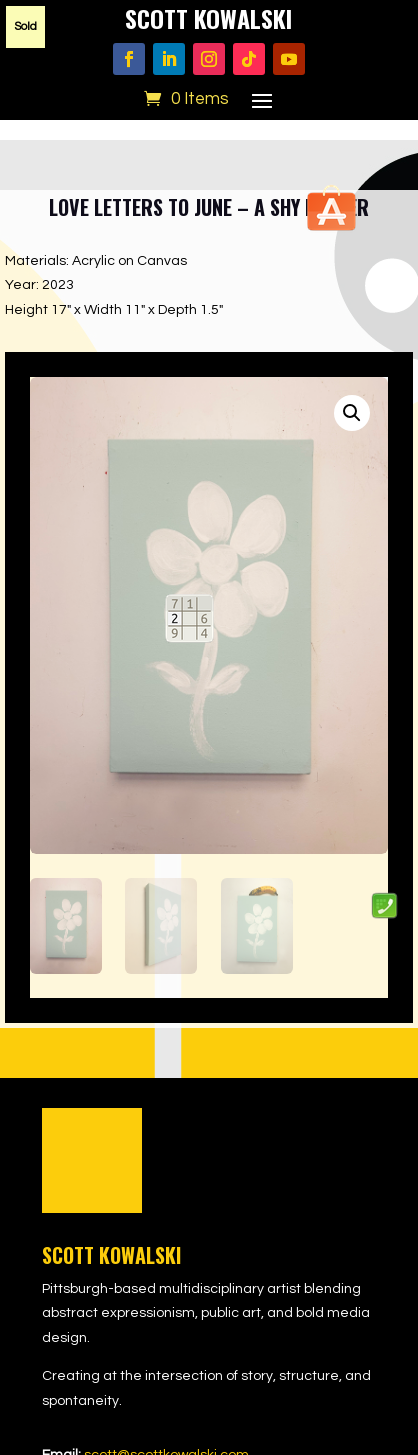 Image resolution: width=418 pixels, height=1455 pixels. What do you see at coordinates (384, 905) in the screenshot?
I see `open the phone calls app` at bounding box center [384, 905].